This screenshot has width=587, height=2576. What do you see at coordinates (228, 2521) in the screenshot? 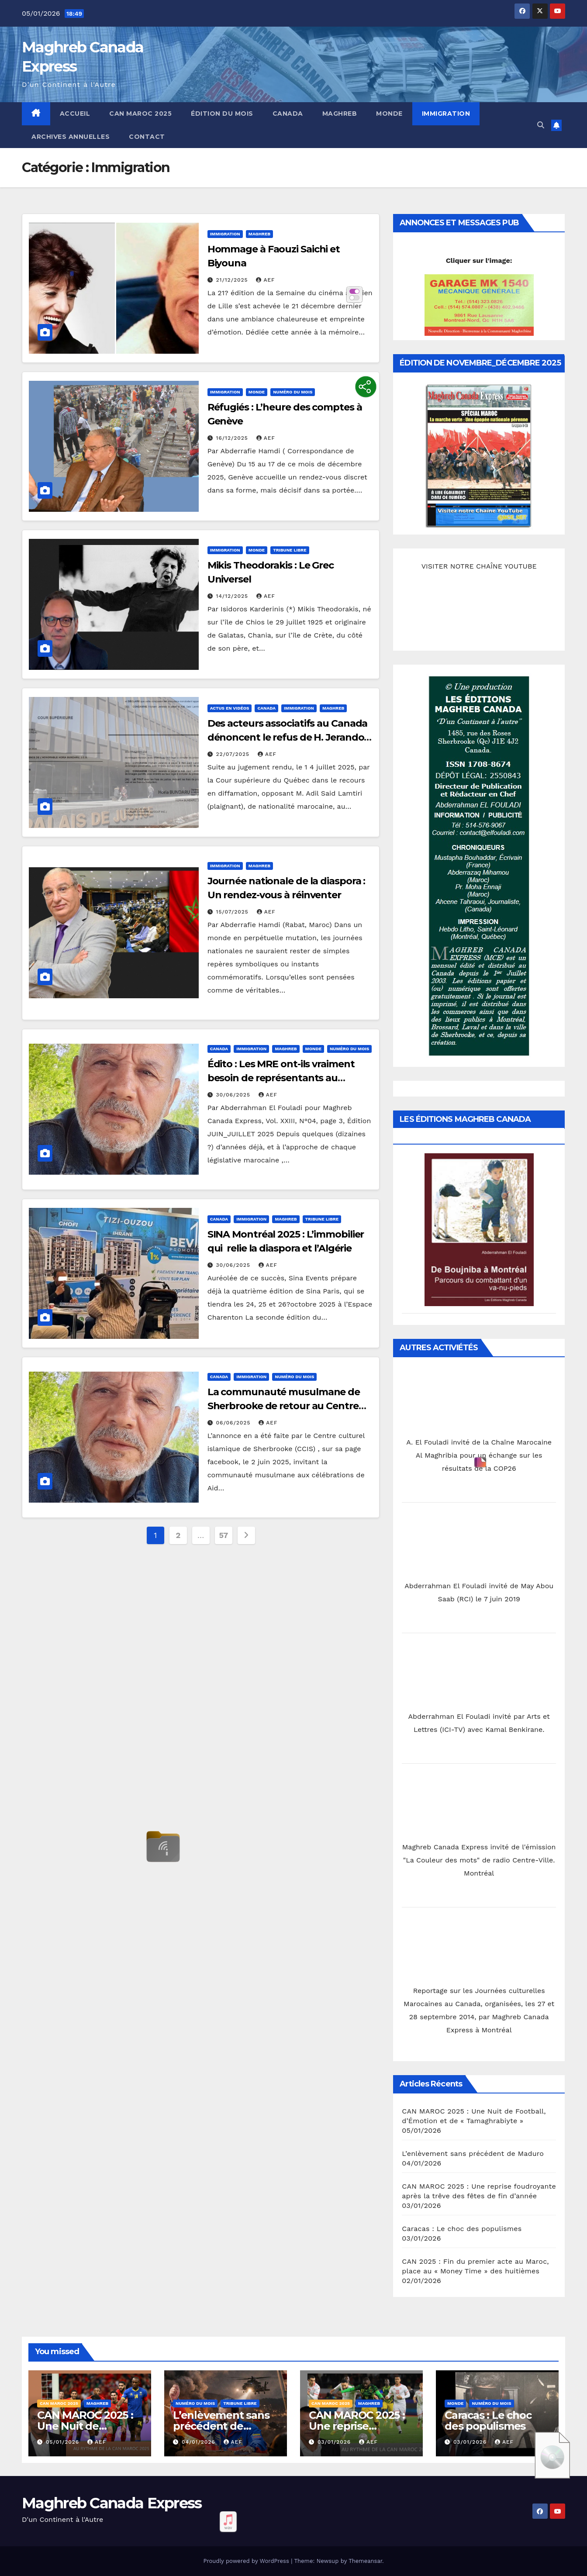
I see `an ADPCM audio file format indicator` at bounding box center [228, 2521].